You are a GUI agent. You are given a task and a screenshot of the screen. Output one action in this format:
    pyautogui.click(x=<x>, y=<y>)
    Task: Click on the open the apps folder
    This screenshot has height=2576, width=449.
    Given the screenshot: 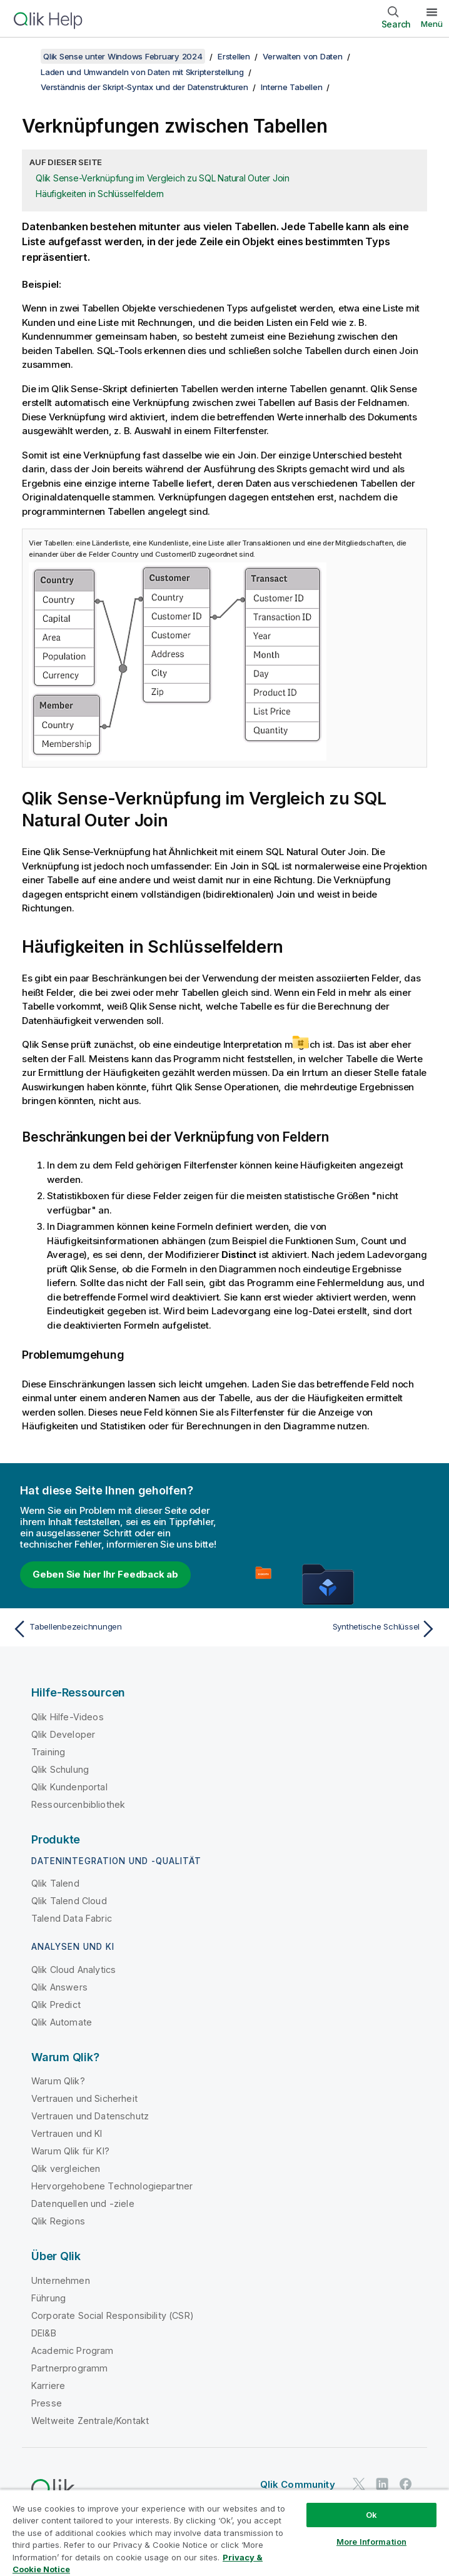 What is the action you would take?
    pyautogui.click(x=300, y=1042)
    